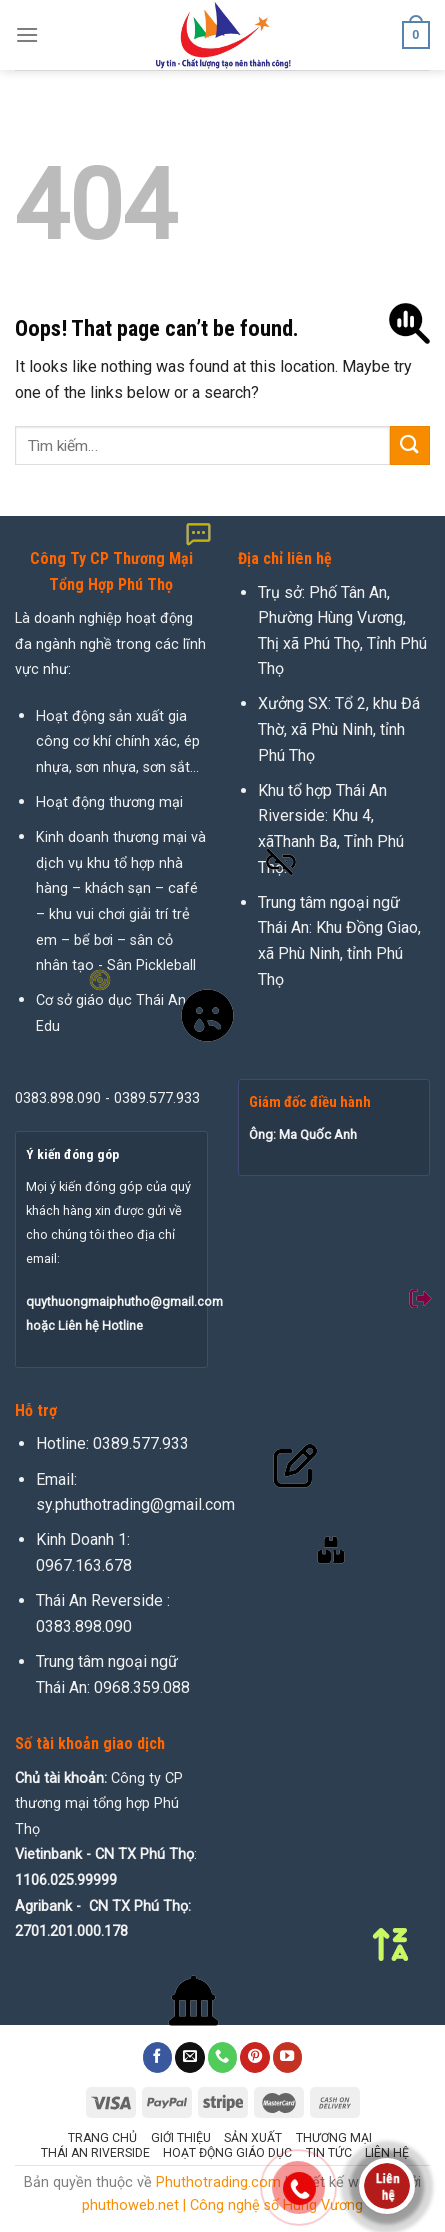 This screenshot has height=2232, width=445. I want to click on unlink or disconnect a shared item, so click(281, 862).